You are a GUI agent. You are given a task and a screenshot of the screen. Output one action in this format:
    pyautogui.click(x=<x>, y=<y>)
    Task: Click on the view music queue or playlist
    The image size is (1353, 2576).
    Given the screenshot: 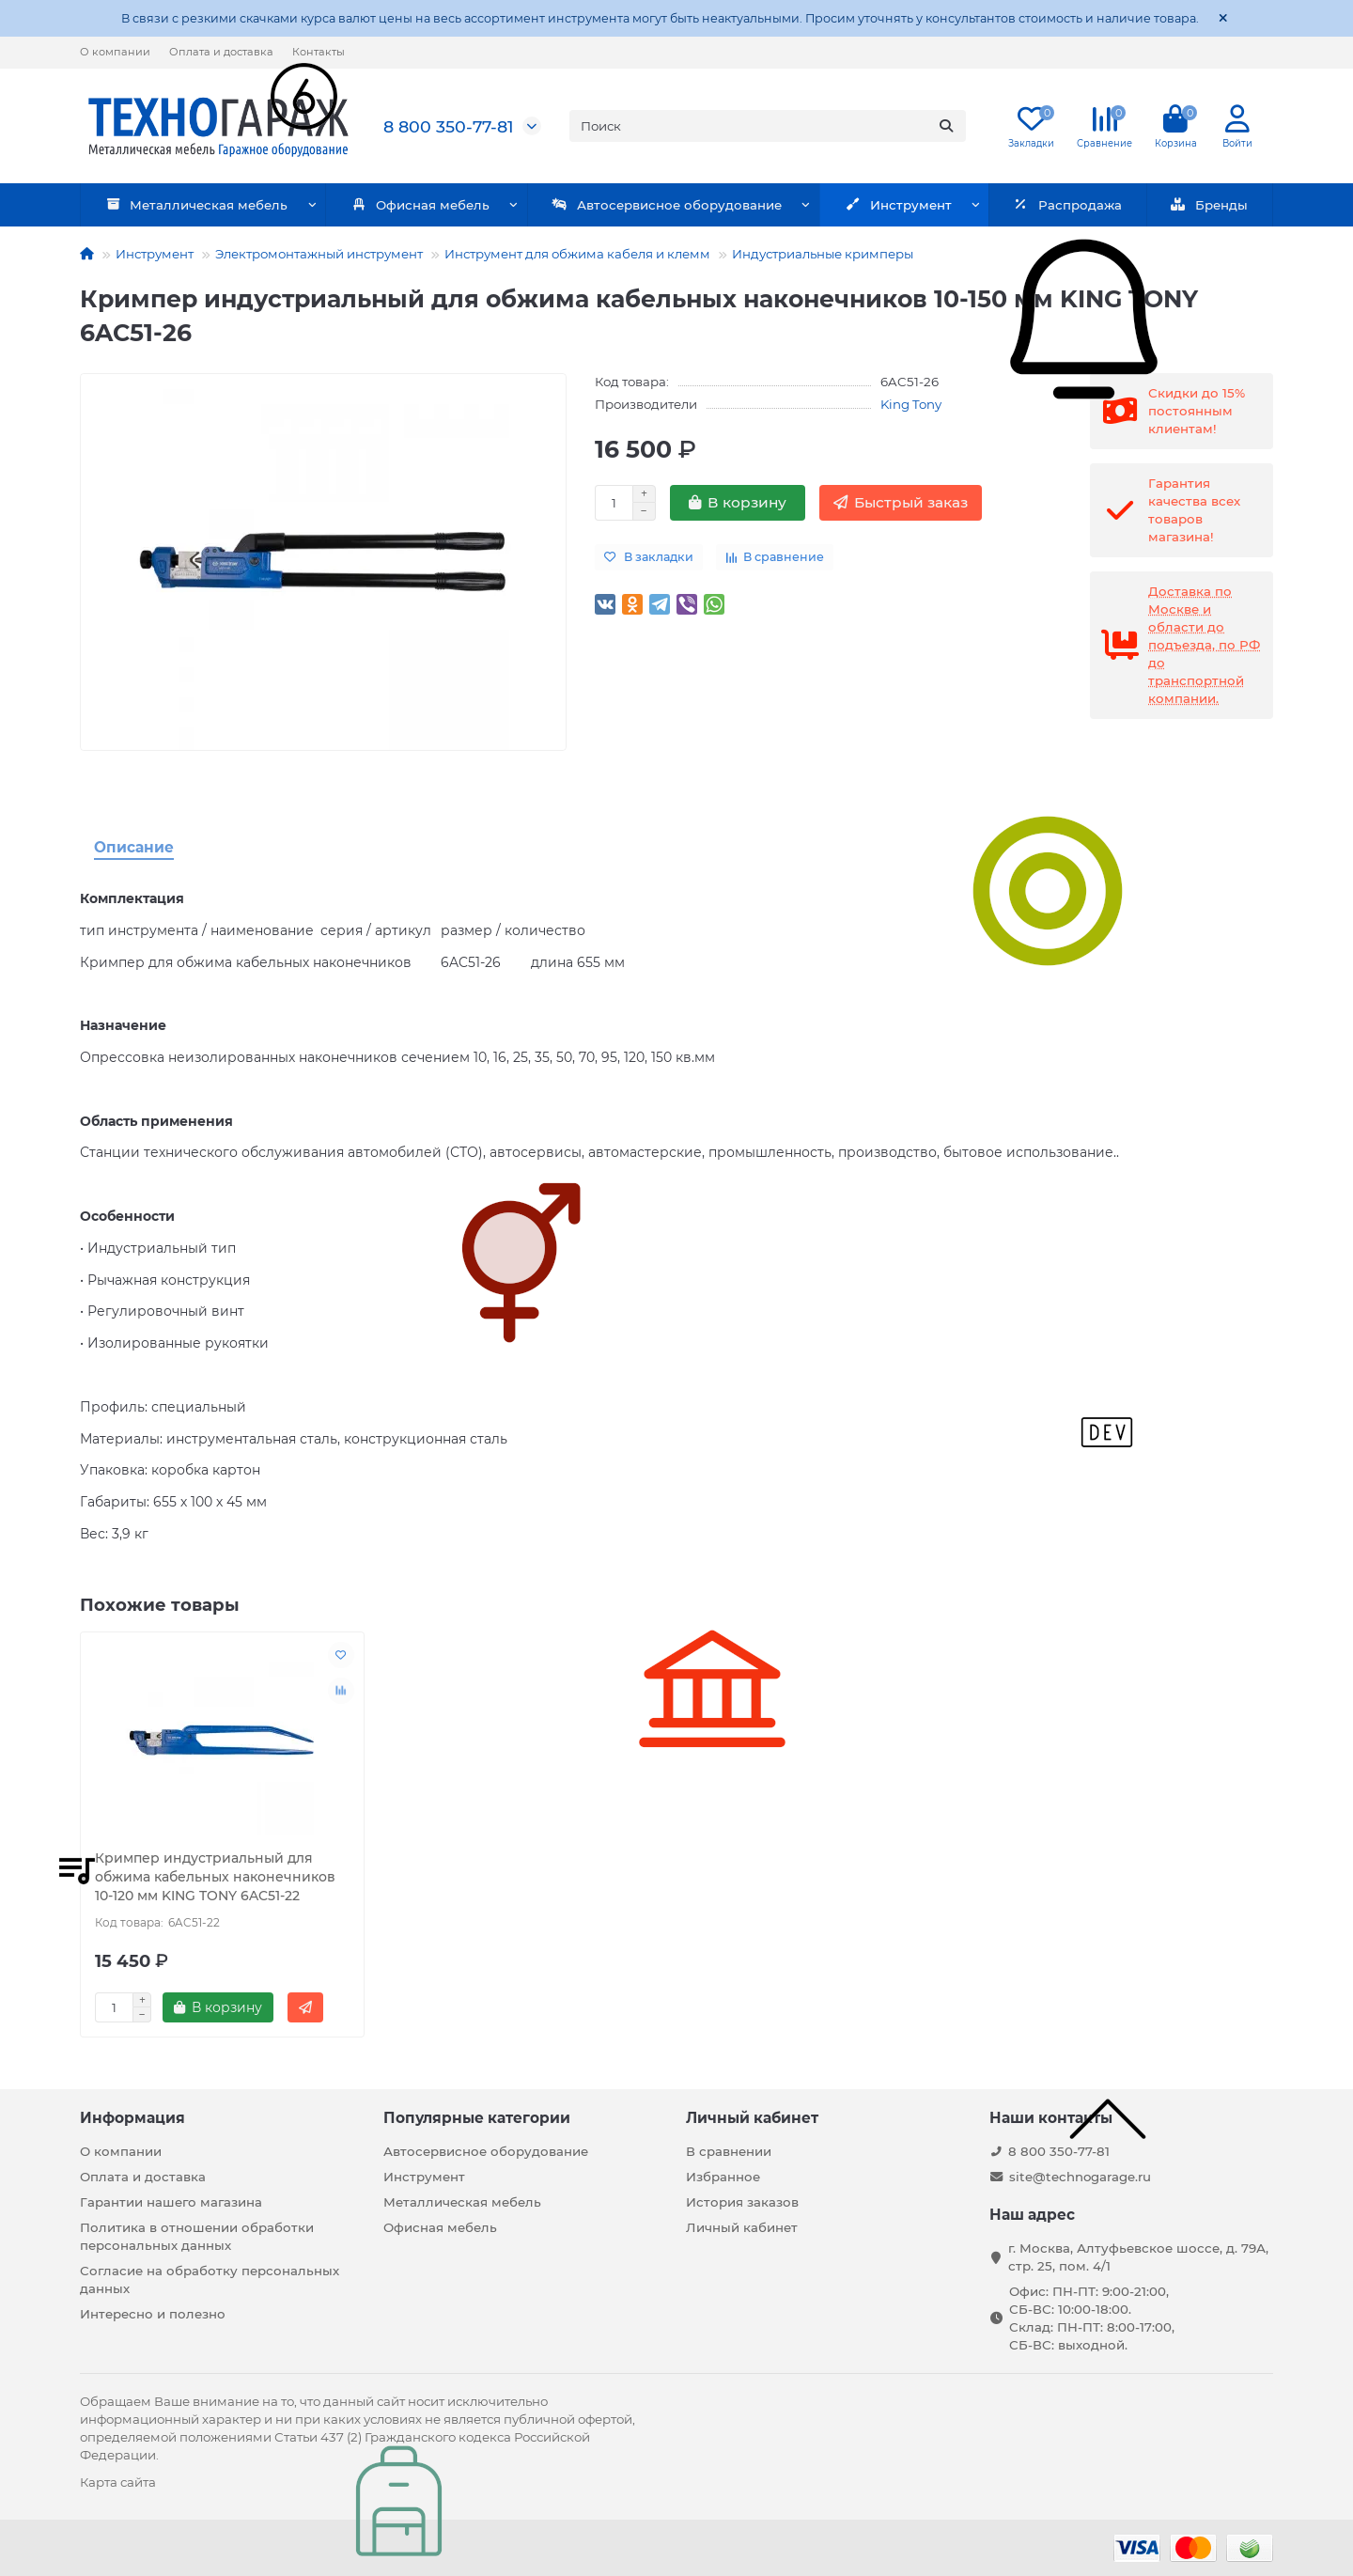 What is the action you would take?
    pyautogui.click(x=76, y=1869)
    